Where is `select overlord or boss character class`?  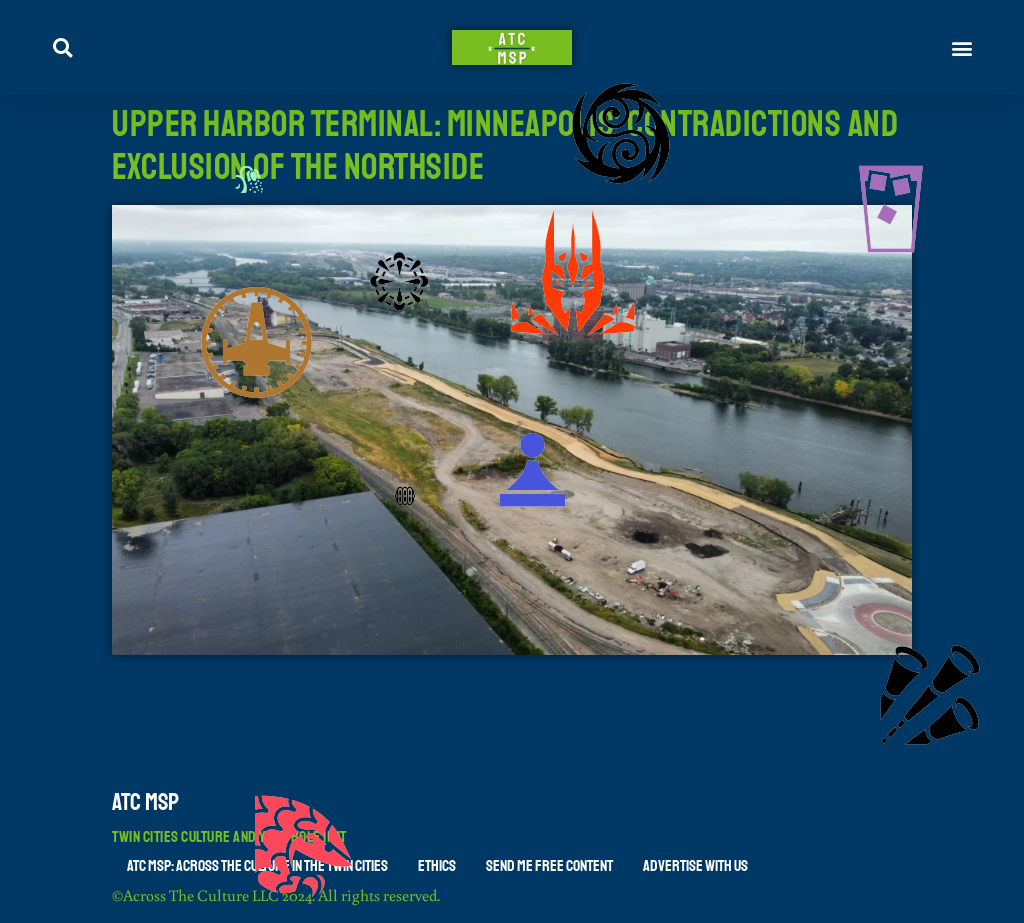 select overlord or boss character class is located at coordinates (573, 271).